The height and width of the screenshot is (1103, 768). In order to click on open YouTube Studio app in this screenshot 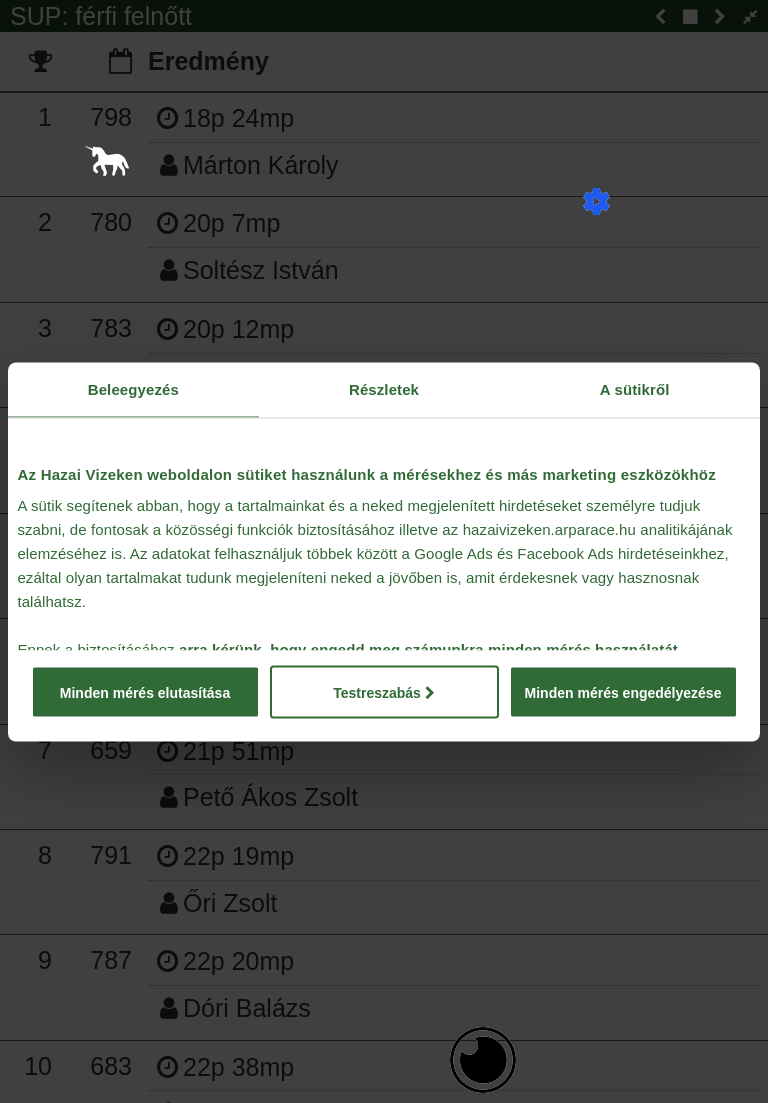, I will do `click(596, 201)`.